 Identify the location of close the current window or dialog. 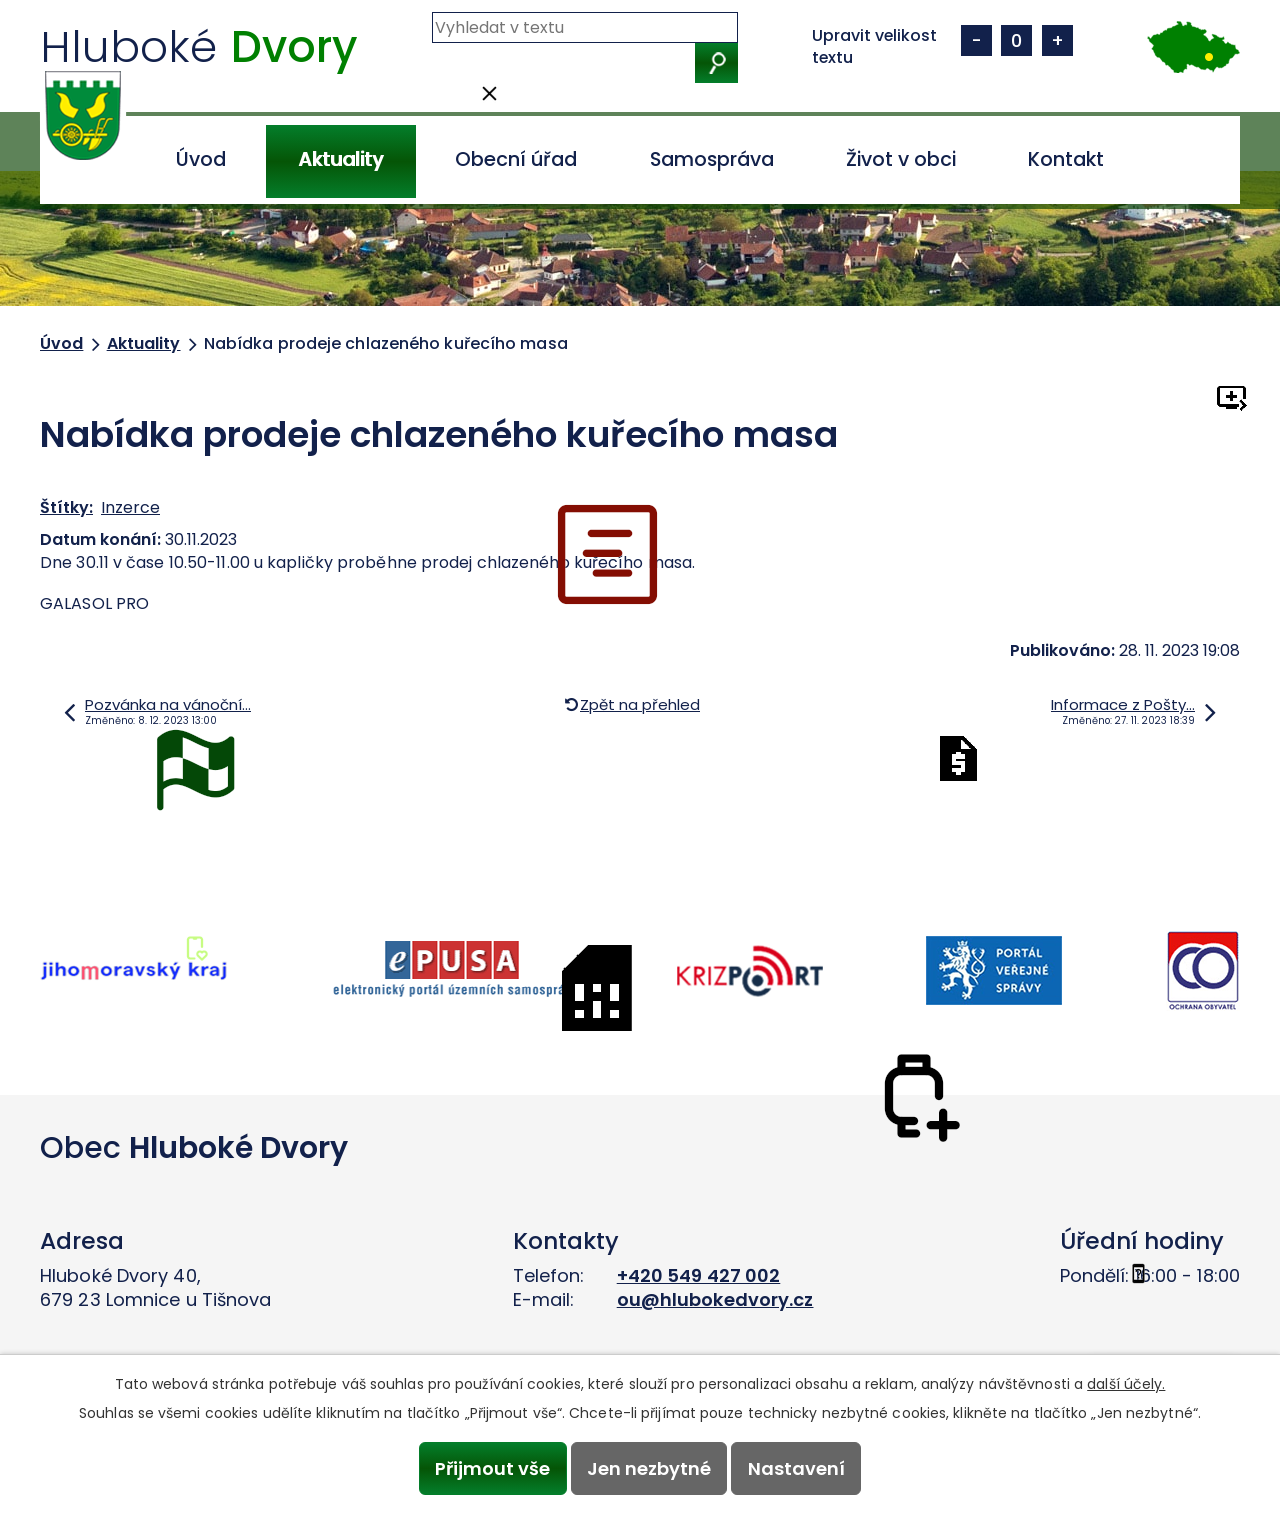
(489, 93).